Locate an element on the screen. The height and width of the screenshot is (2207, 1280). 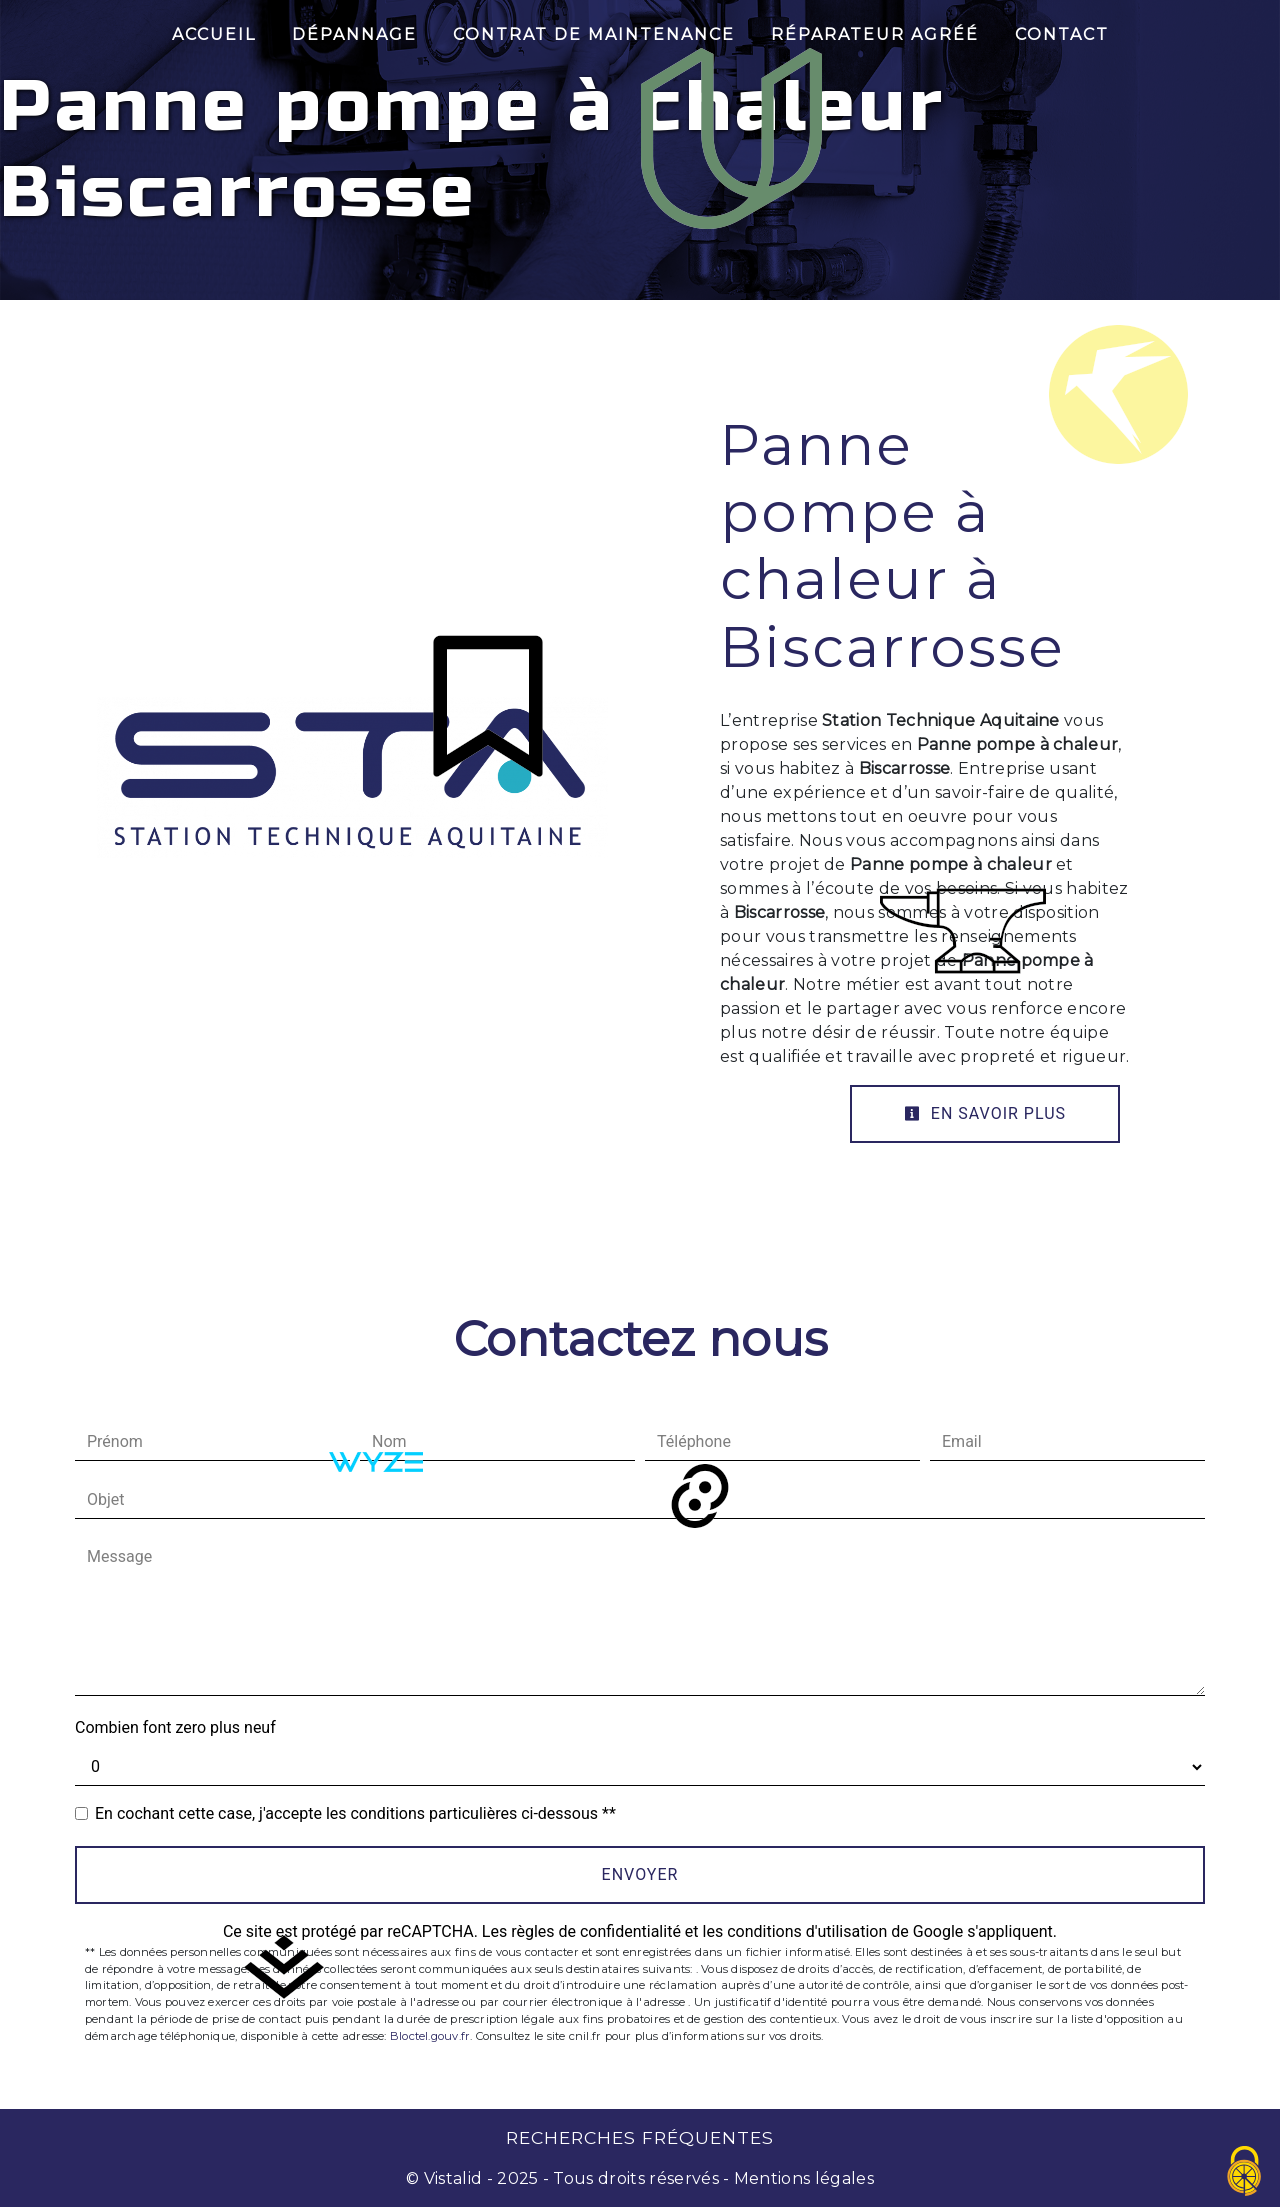
open the Wyze smart home app is located at coordinates (376, 1462).